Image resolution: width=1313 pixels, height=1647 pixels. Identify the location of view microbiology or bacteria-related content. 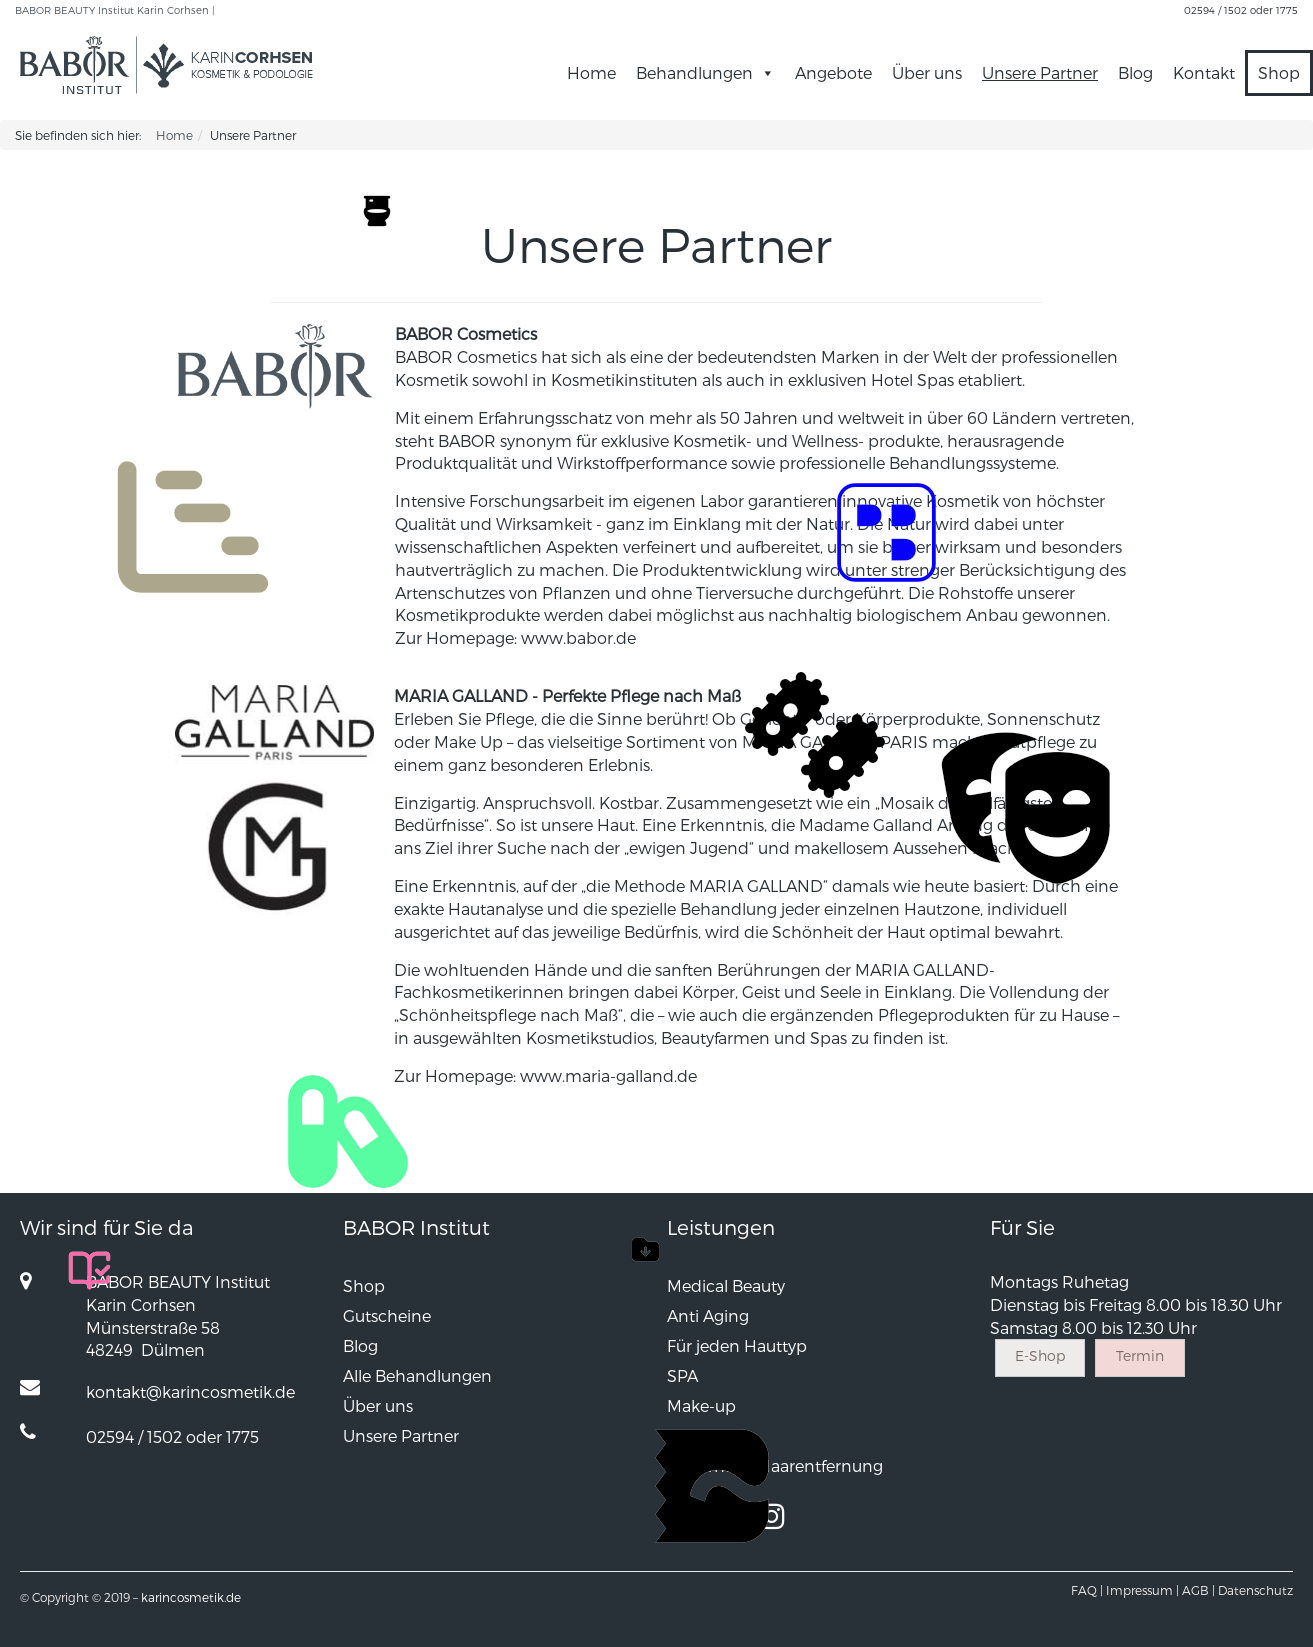
(815, 735).